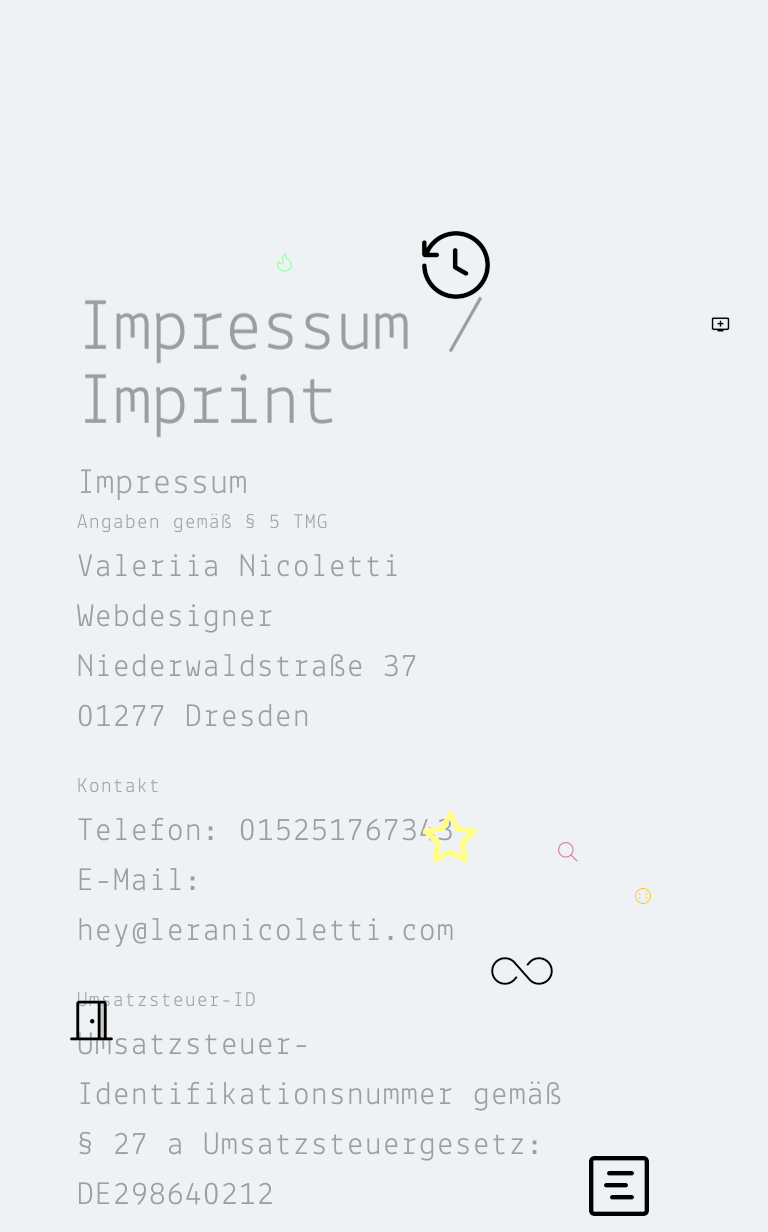  What do you see at coordinates (567, 851) in the screenshot?
I see `search for content or items` at bounding box center [567, 851].